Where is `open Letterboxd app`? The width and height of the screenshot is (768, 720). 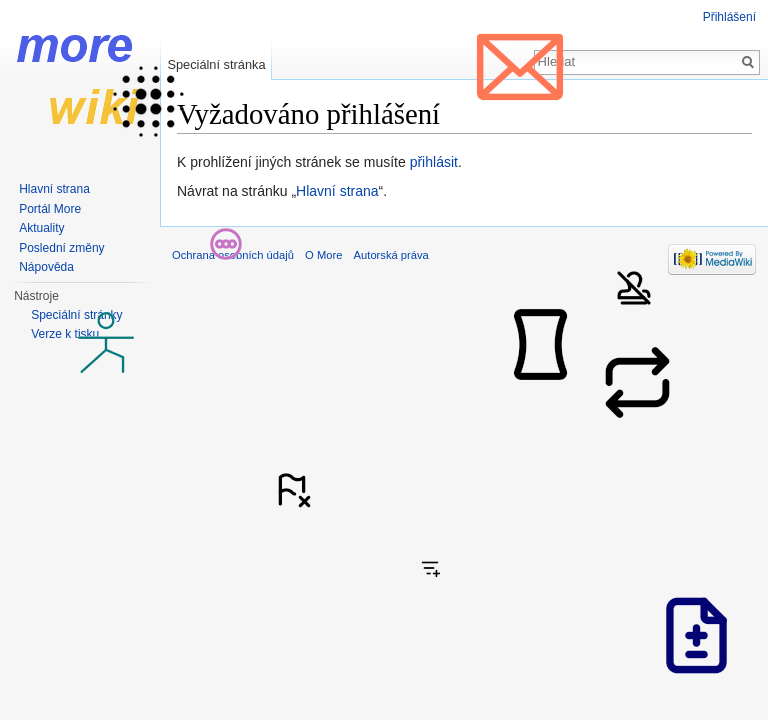
open Letterboxd app is located at coordinates (226, 244).